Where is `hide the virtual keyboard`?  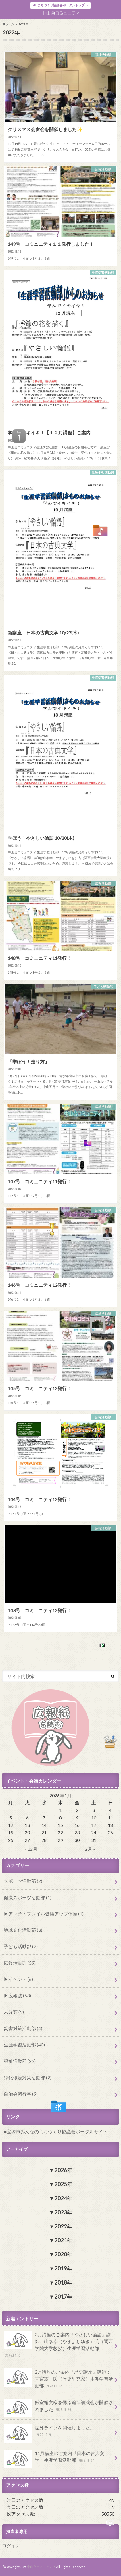
hide the virtual keyboard is located at coordinates (110, 2523).